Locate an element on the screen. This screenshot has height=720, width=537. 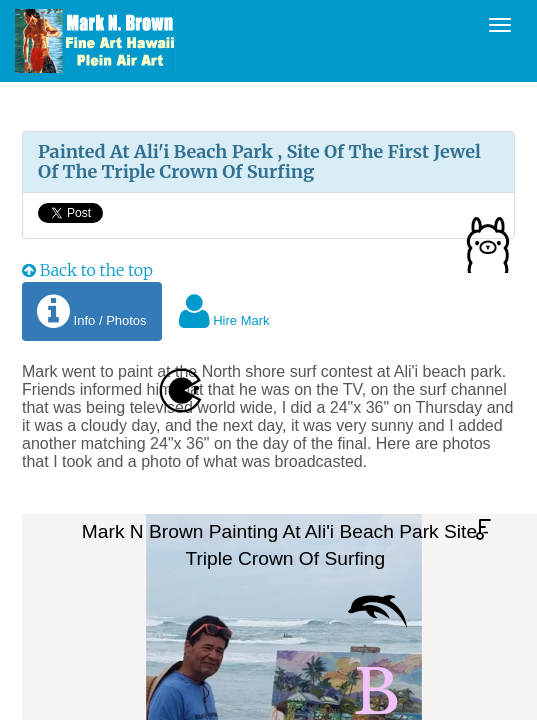
bookalope logo - ebook conversion and publishing platform is located at coordinates (376, 690).